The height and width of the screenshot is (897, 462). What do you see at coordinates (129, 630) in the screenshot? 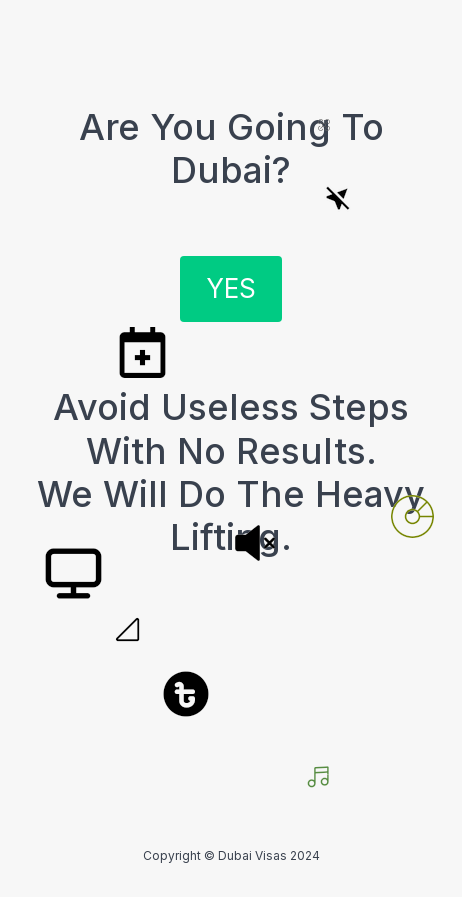
I see `indicates no cellular signal available` at bounding box center [129, 630].